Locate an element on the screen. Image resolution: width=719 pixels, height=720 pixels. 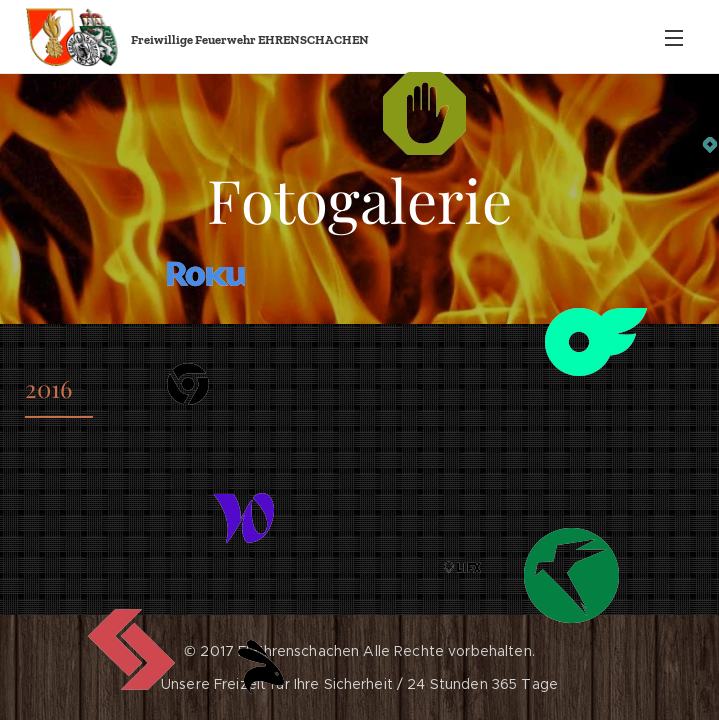
parrot security os logo is located at coordinates (571, 575).